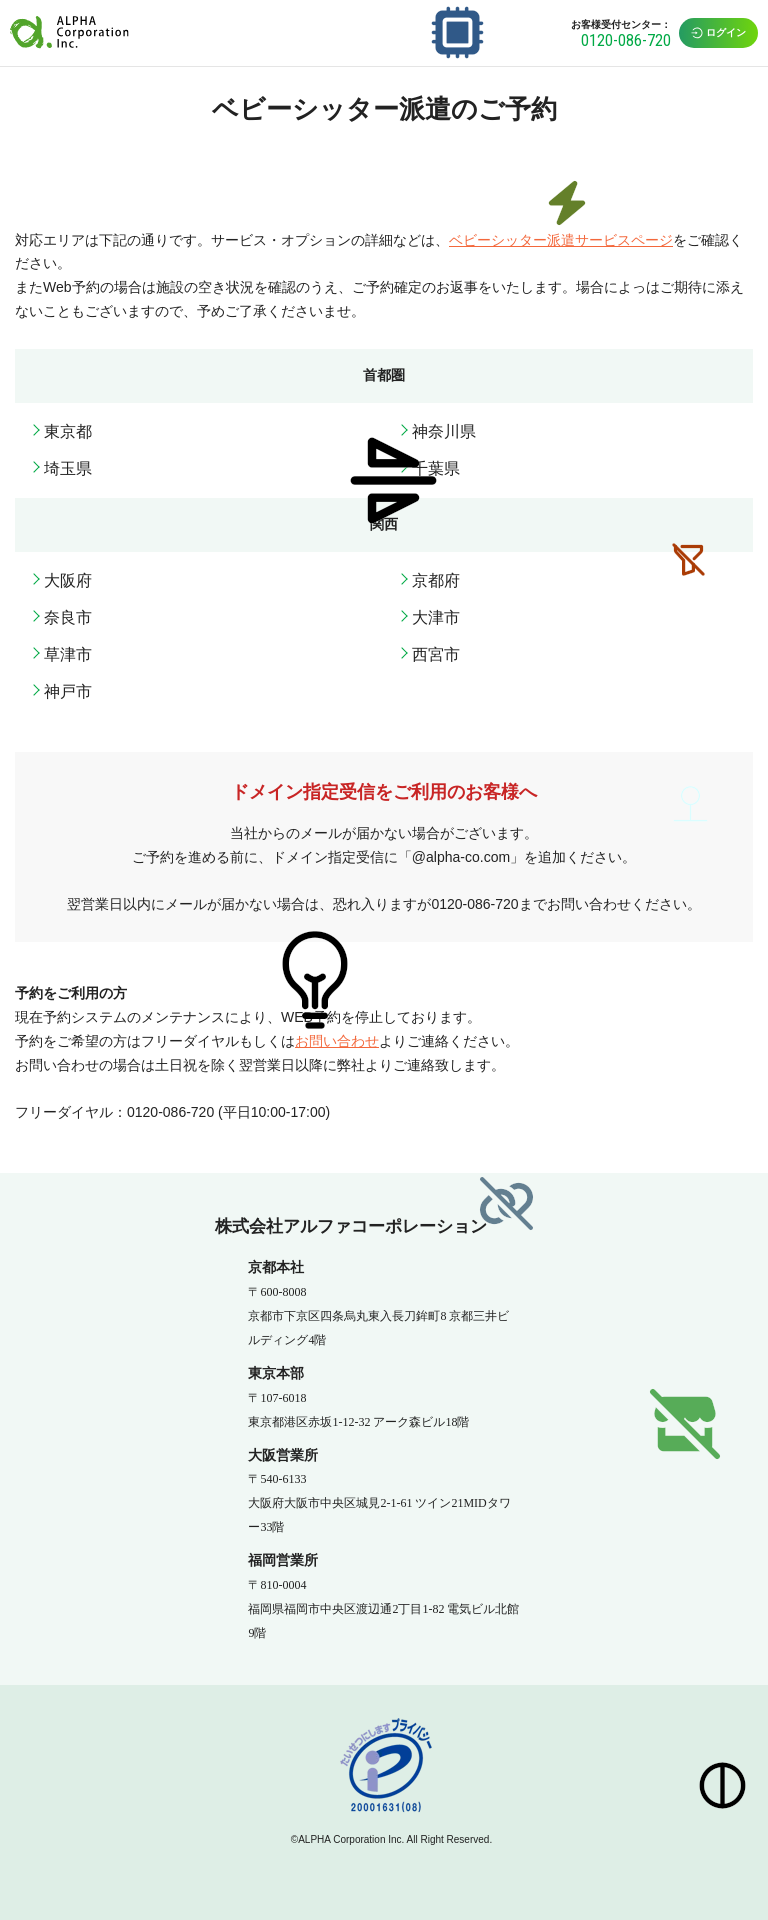 Image resolution: width=768 pixels, height=1920 pixels. Describe the element at coordinates (688, 559) in the screenshot. I see `clear all active filters` at that location.